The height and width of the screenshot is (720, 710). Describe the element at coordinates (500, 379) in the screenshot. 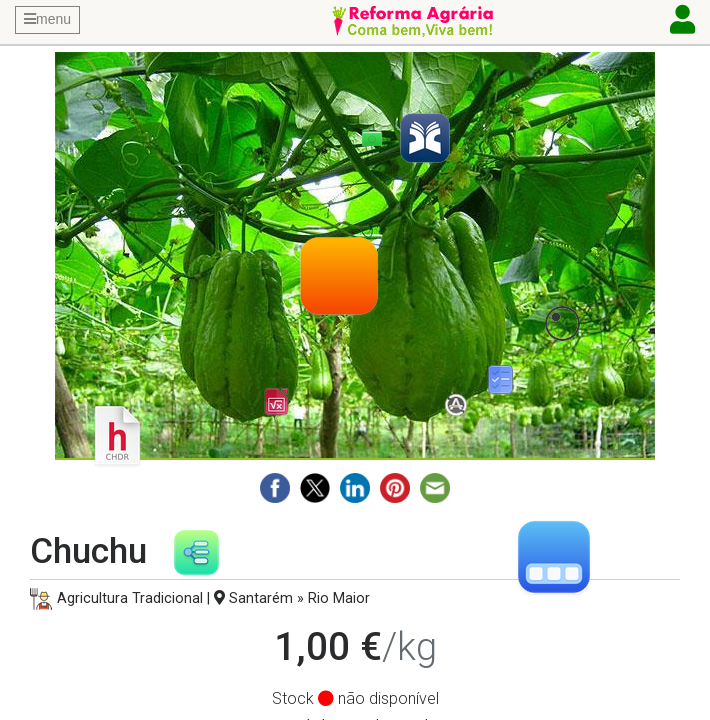

I see `open the to-do list app` at that location.